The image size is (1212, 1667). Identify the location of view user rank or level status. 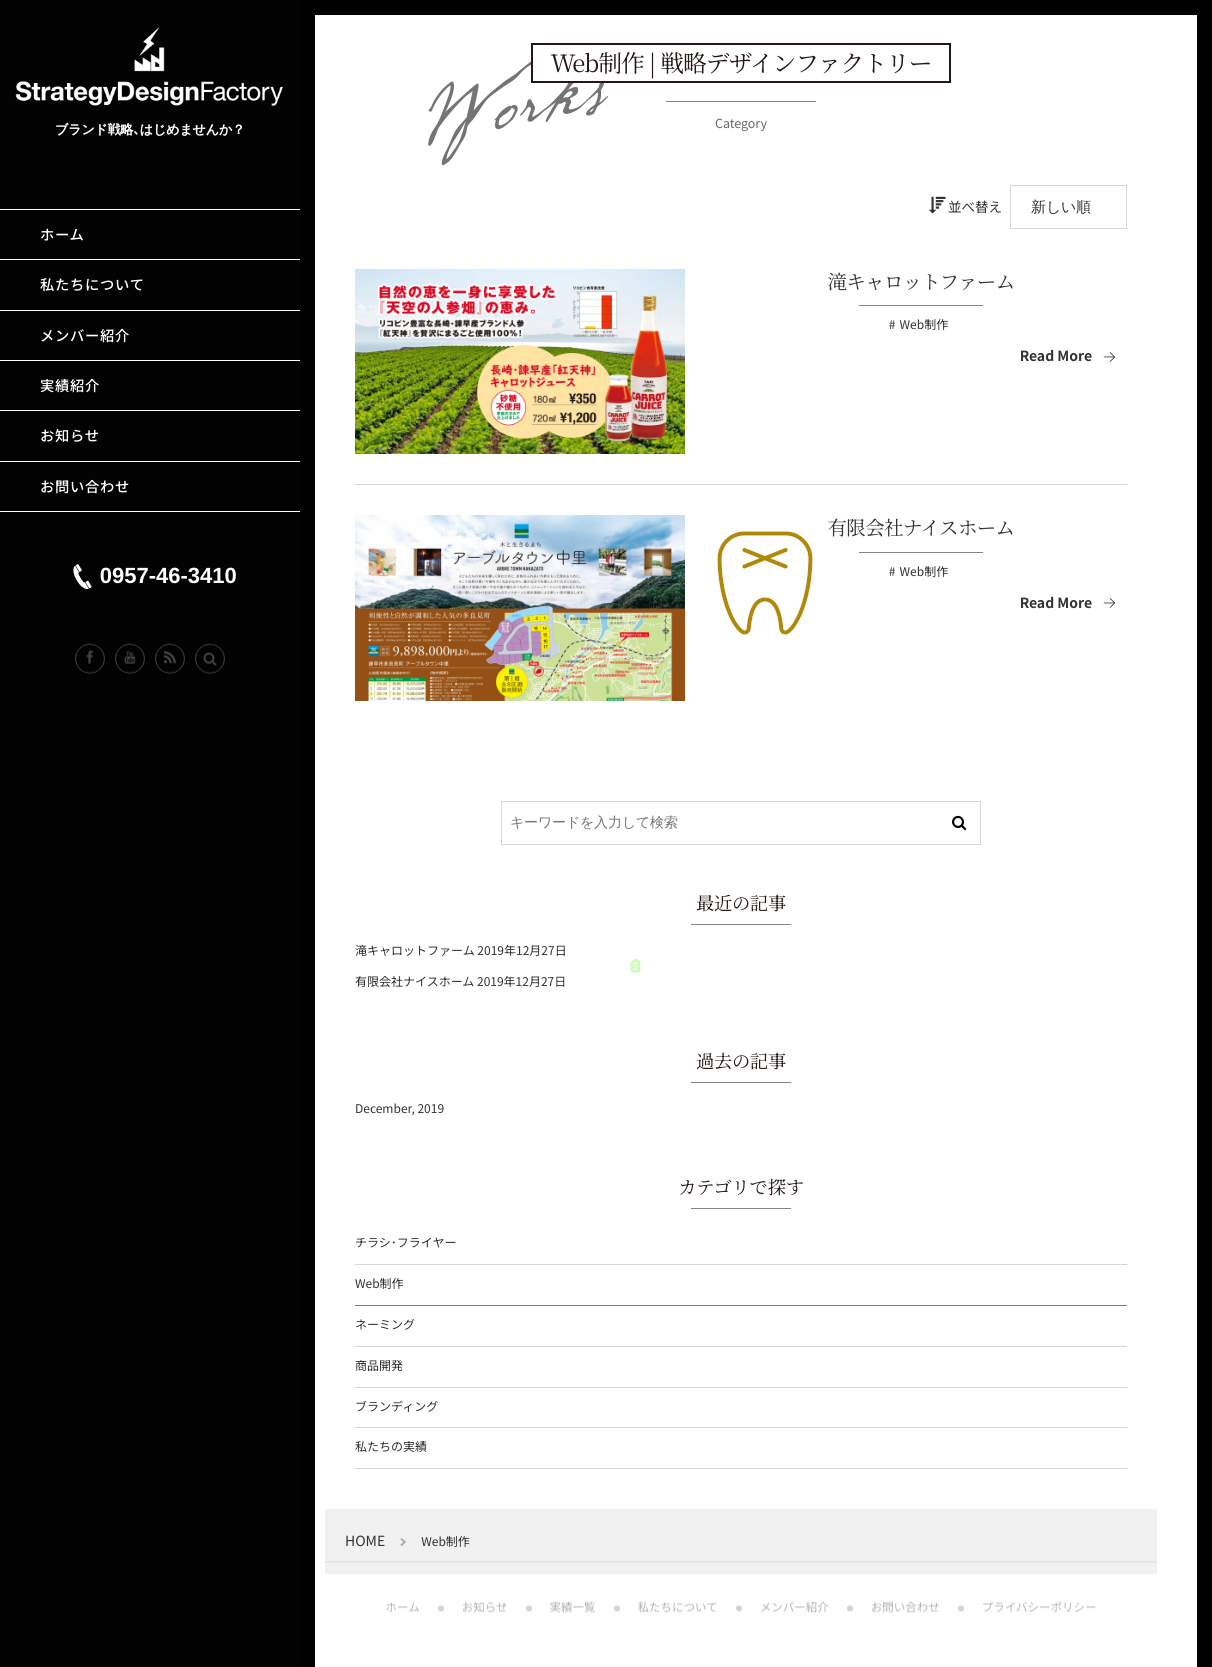
(635, 965).